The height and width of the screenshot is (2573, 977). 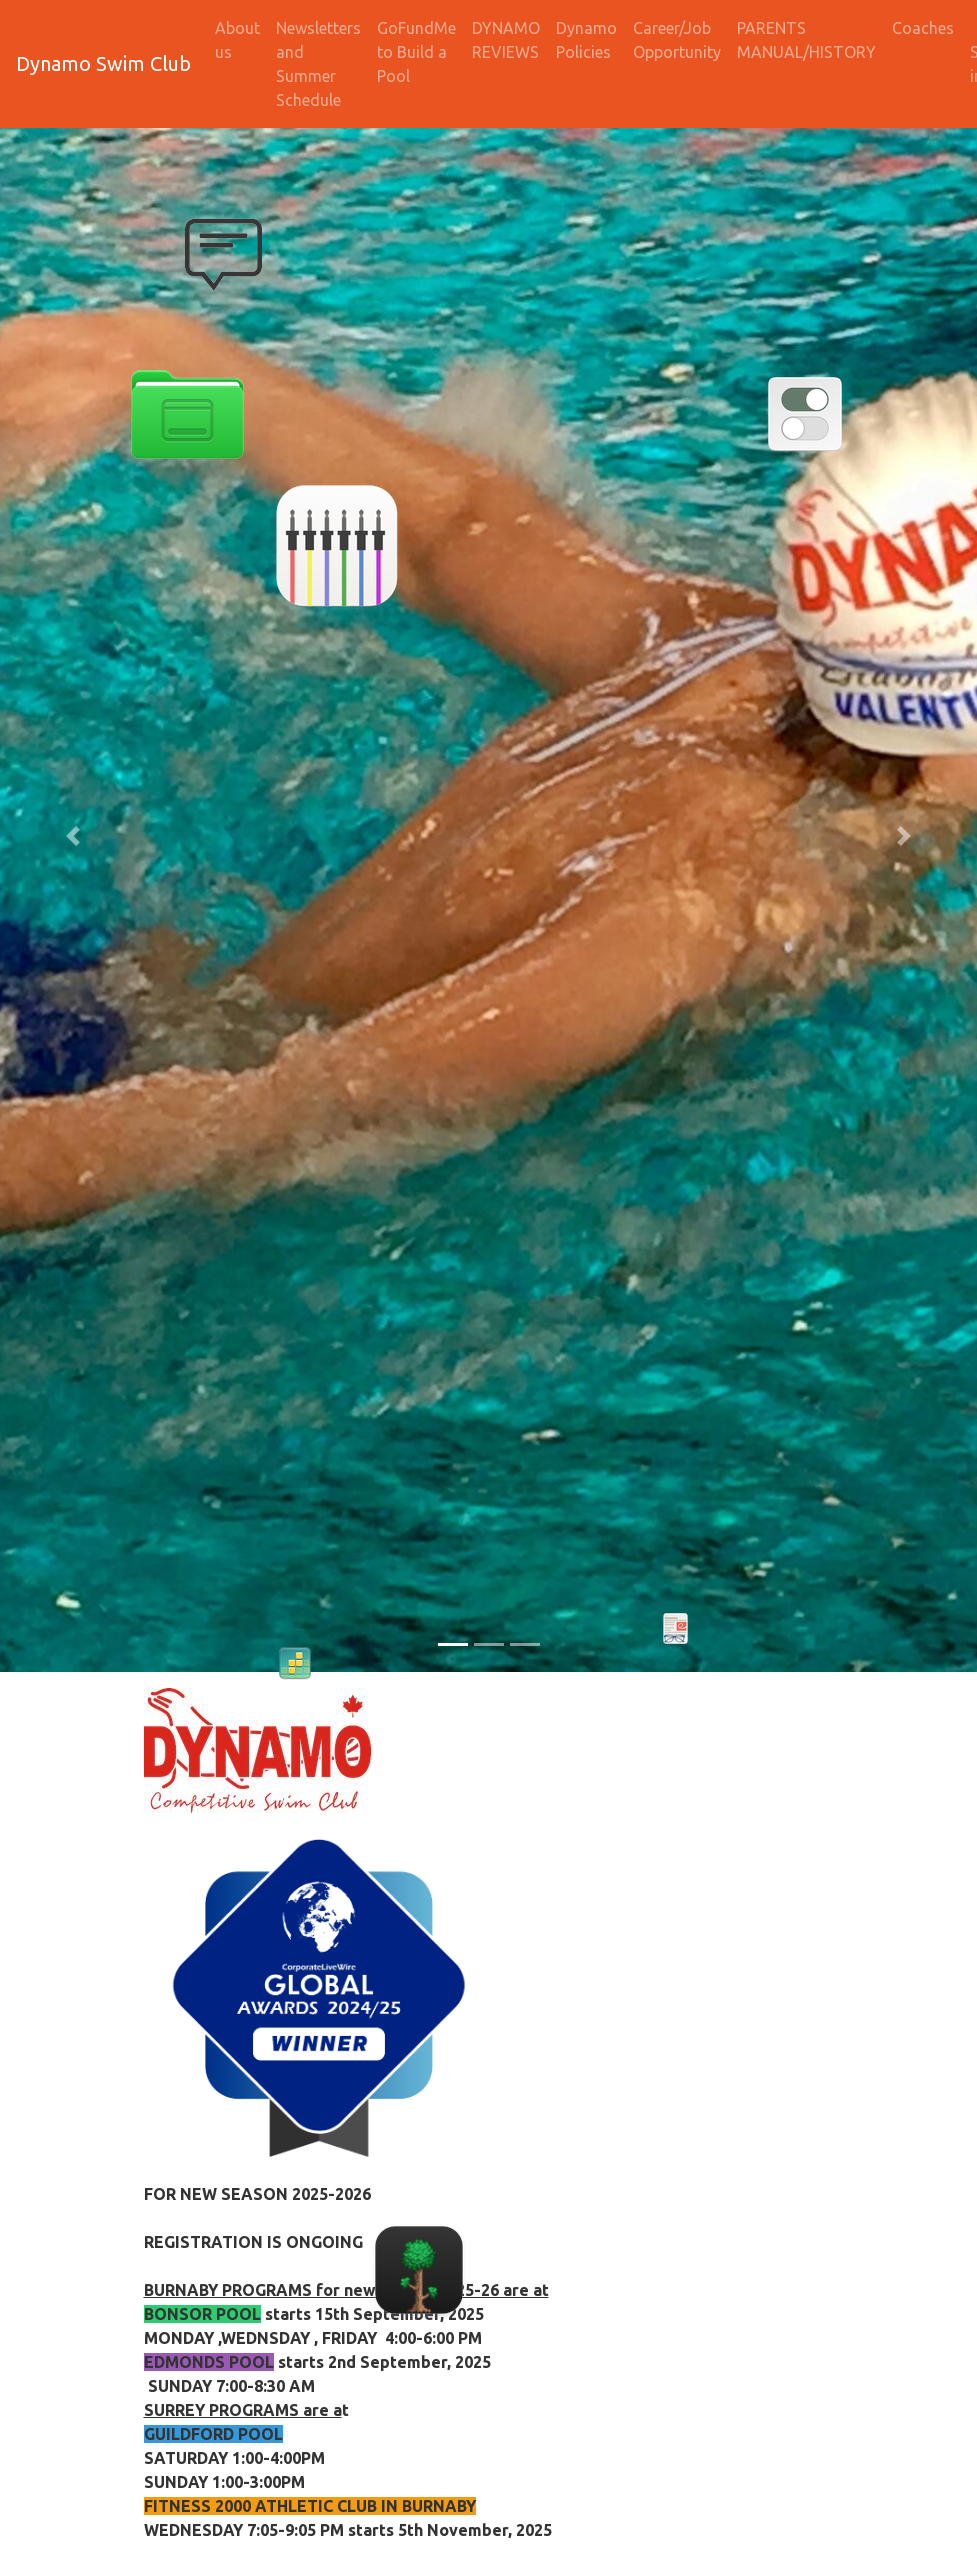 I want to click on open atril document viewer, so click(x=675, y=1628).